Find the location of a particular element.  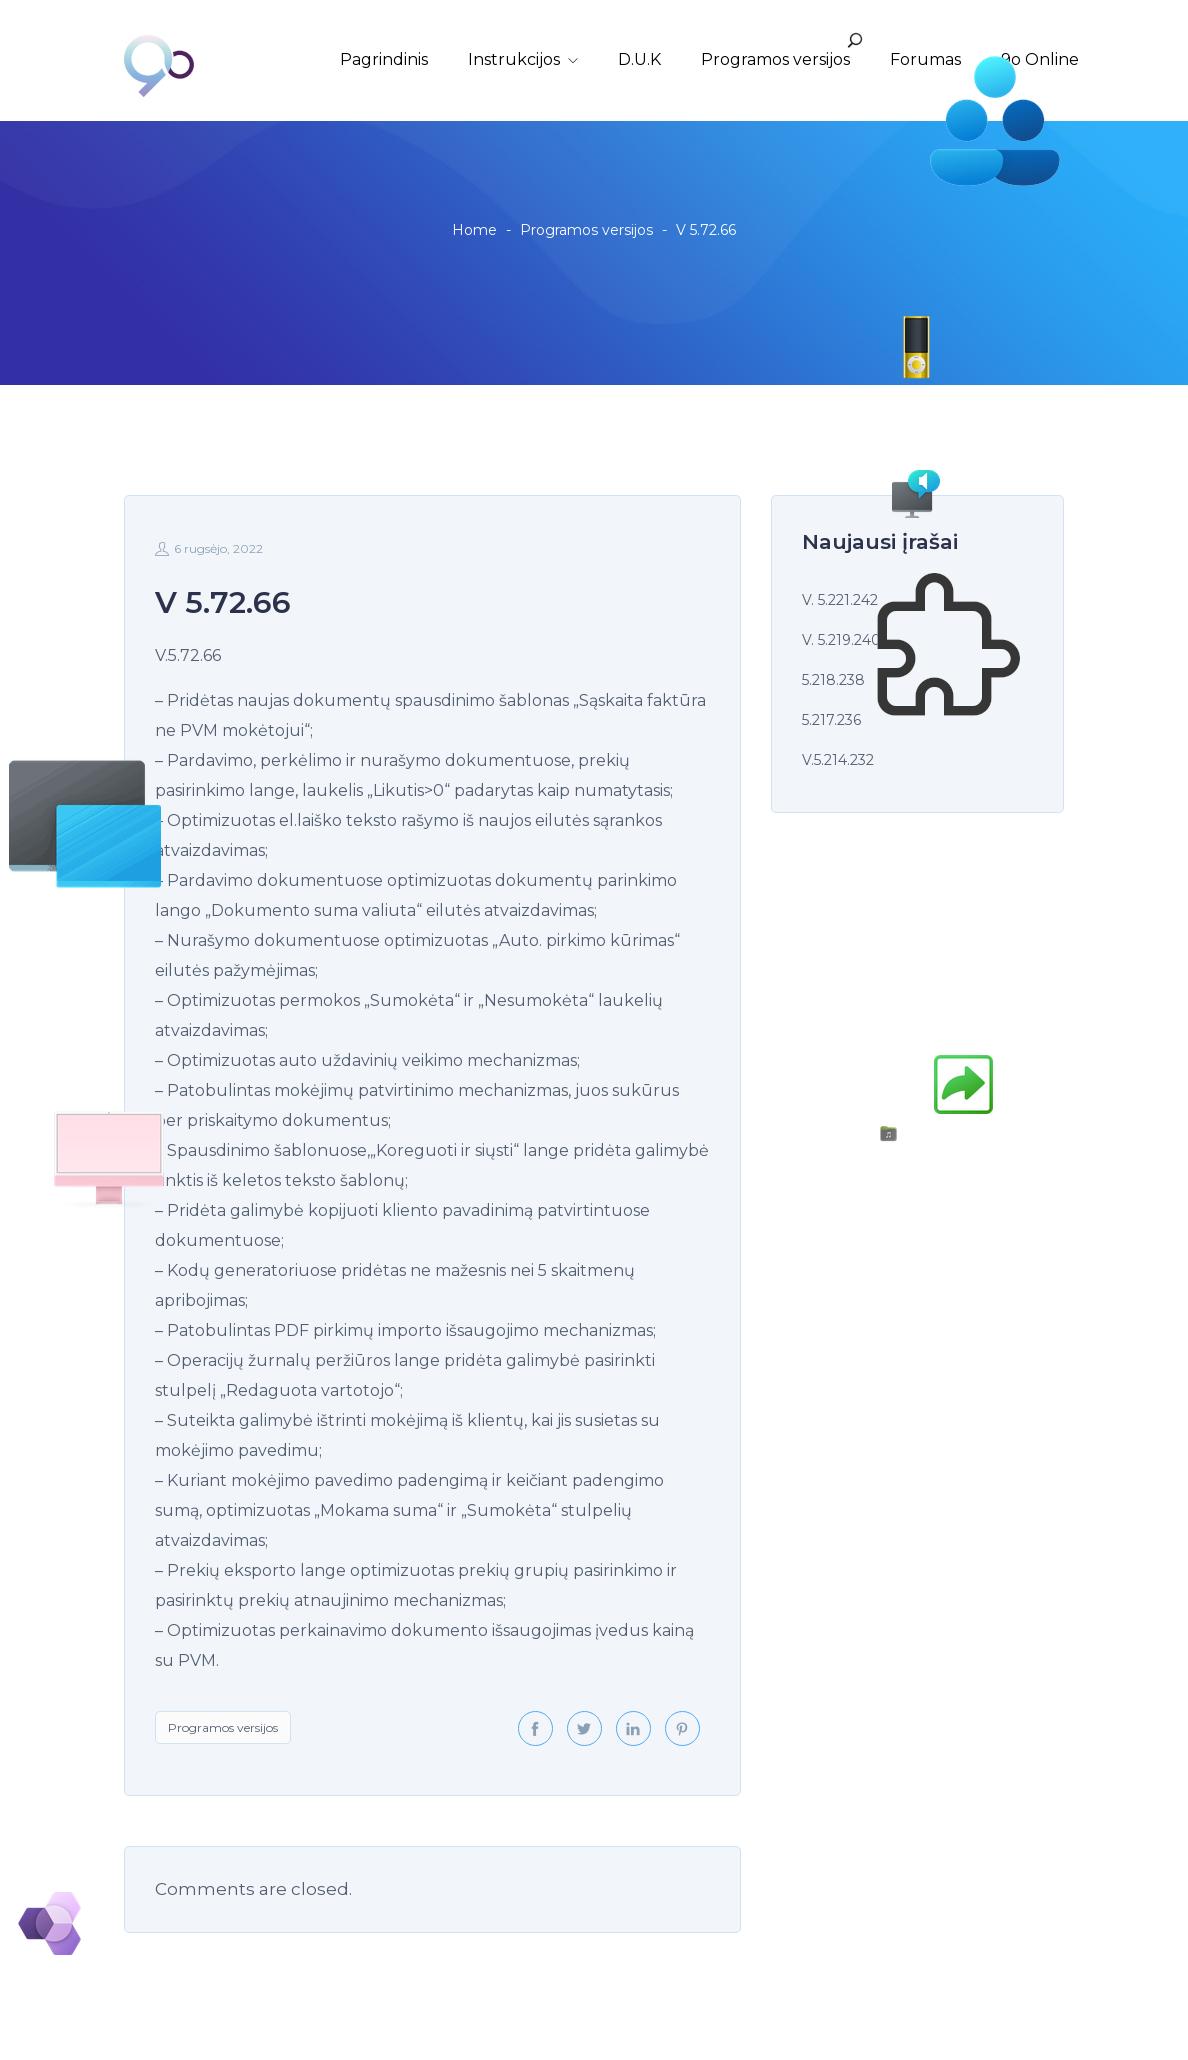

open the search app is located at coordinates (855, 40).